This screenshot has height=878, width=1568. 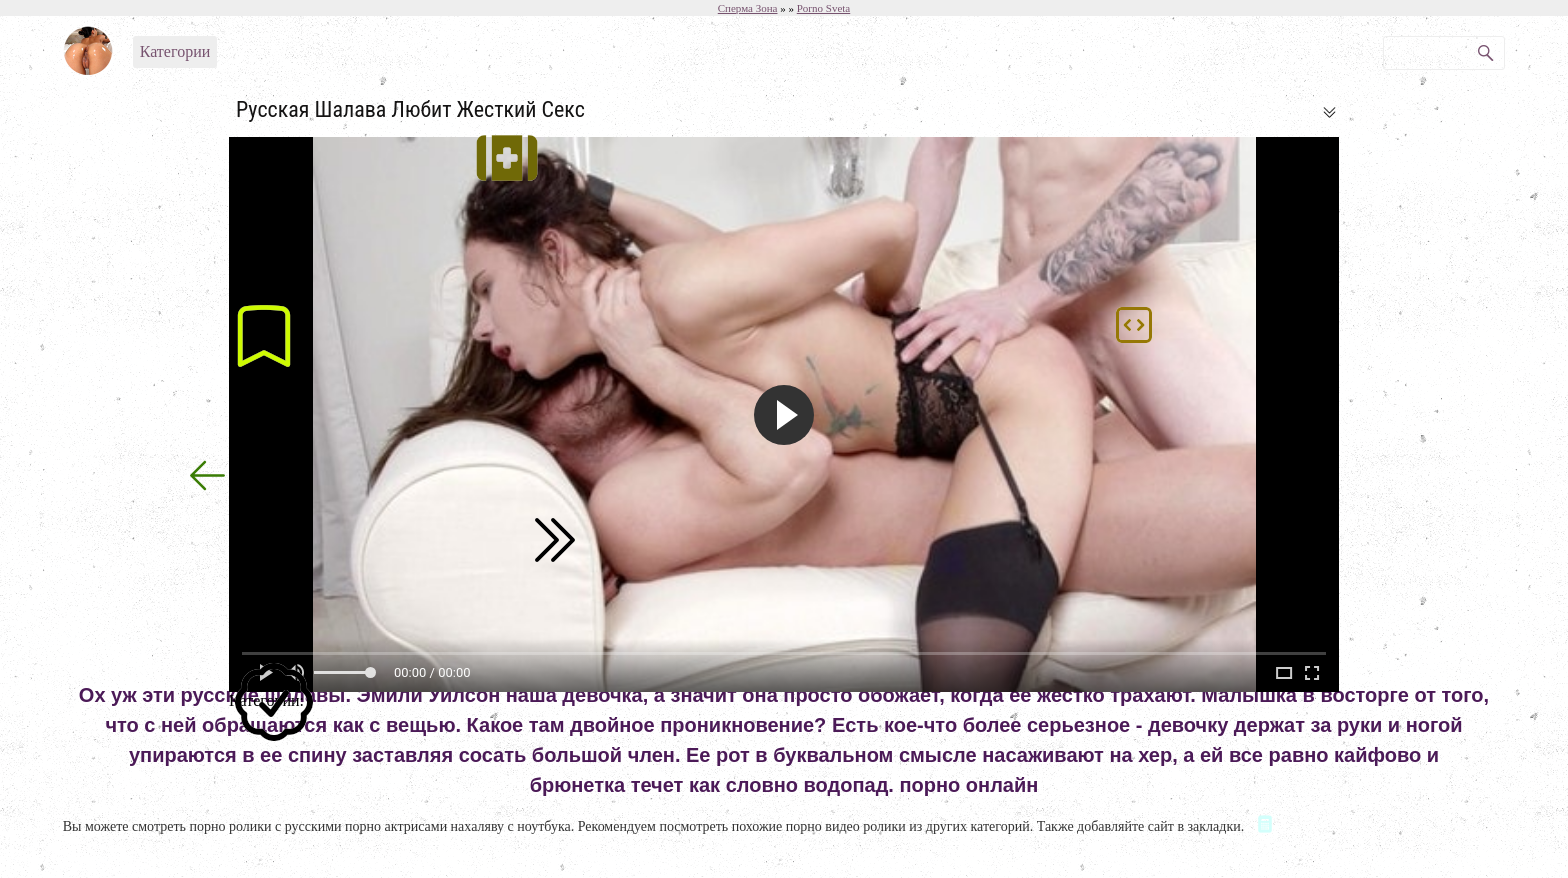 I want to click on skip forward or advance quickly, so click(x=555, y=540).